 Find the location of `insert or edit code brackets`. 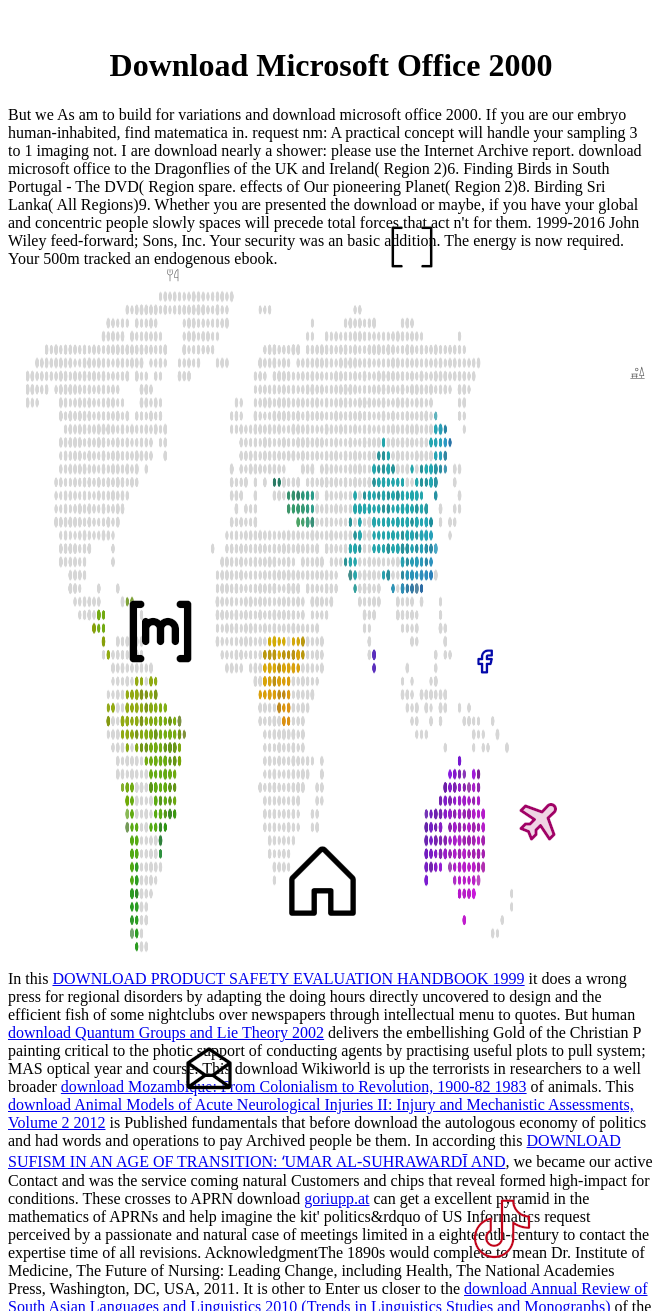

insert or edit code brackets is located at coordinates (412, 247).